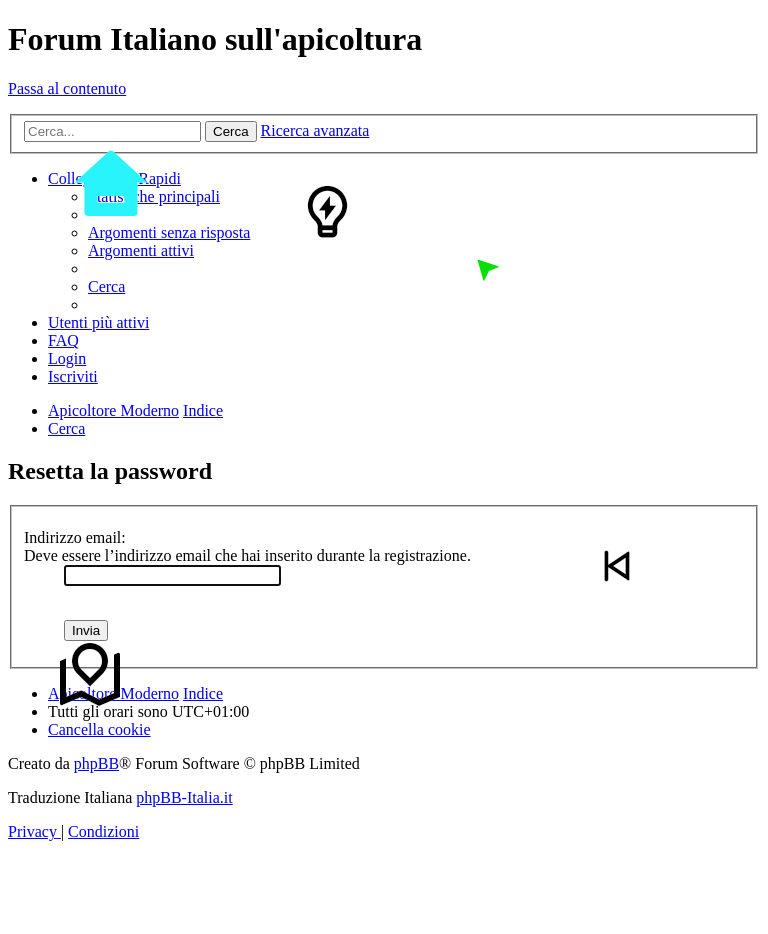 The height and width of the screenshot is (934, 768). I want to click on view map directions or navigation, so click(90, 676).